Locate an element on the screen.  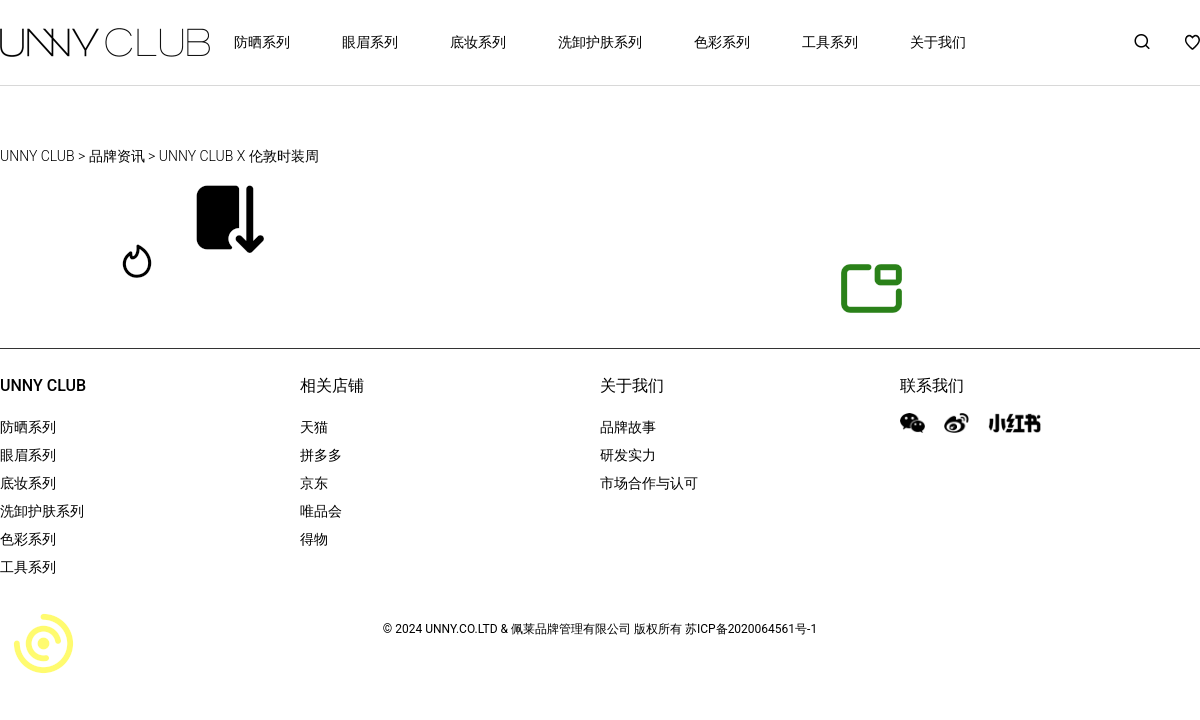
view radial chart or arc graph data is located at coordinates (43, 643).